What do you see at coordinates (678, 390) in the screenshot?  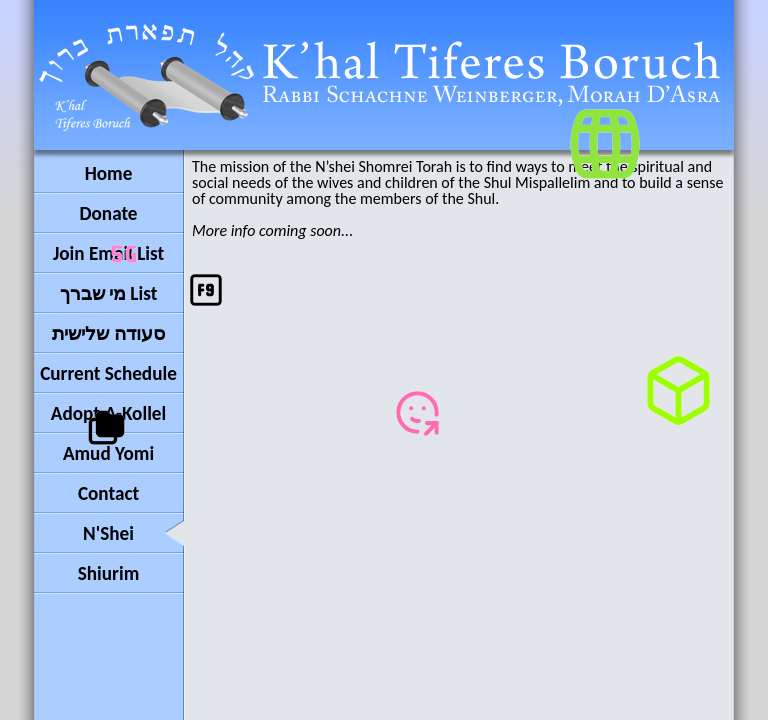 I see `view 3D model or object` at bounding box center [678, 390].